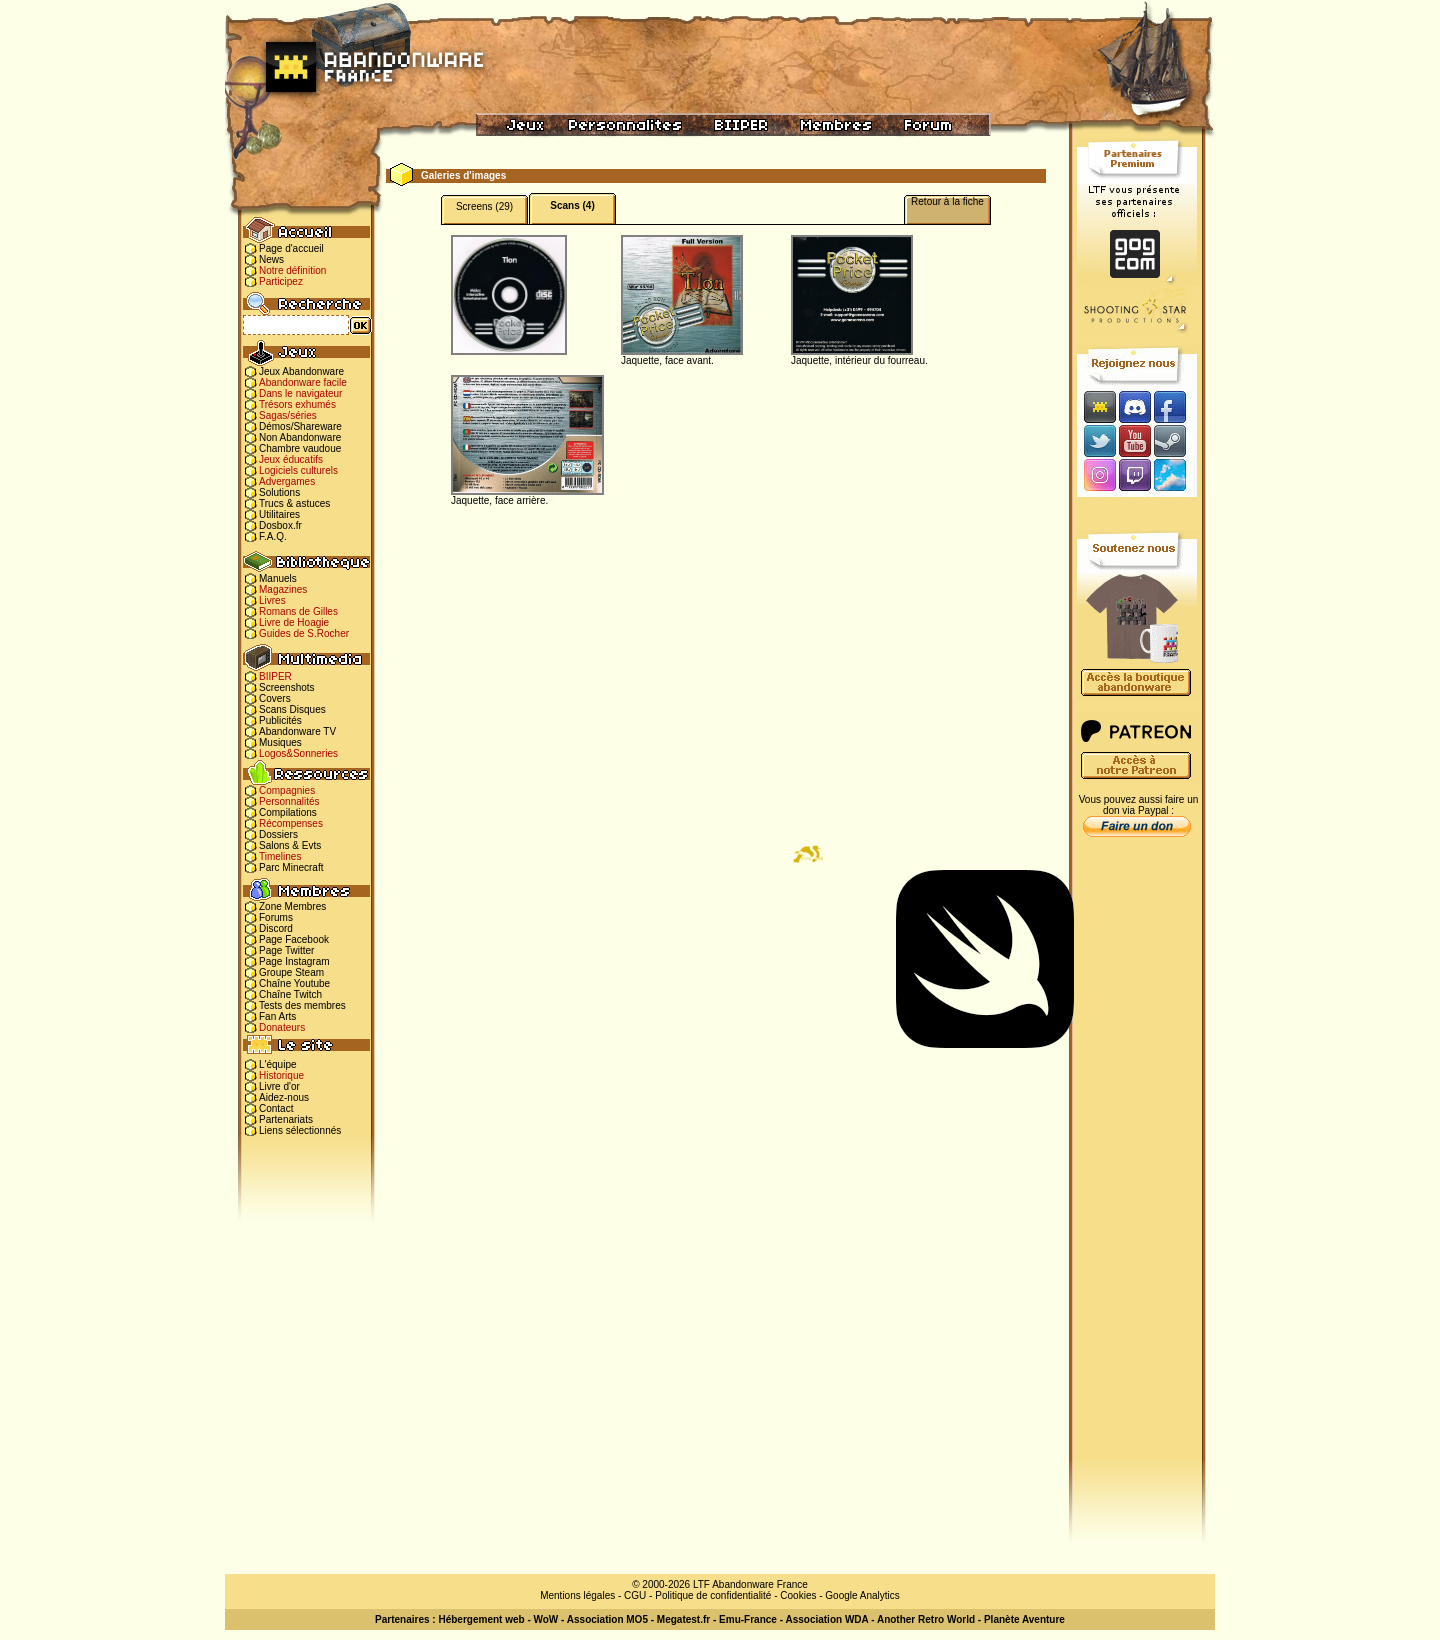 The width and height of the screenshot is (1440, 1640). What do you see at coordinates (985, 959) in the screenshot?
I see `Swift programming language logo` at bounding box center [985, 959].